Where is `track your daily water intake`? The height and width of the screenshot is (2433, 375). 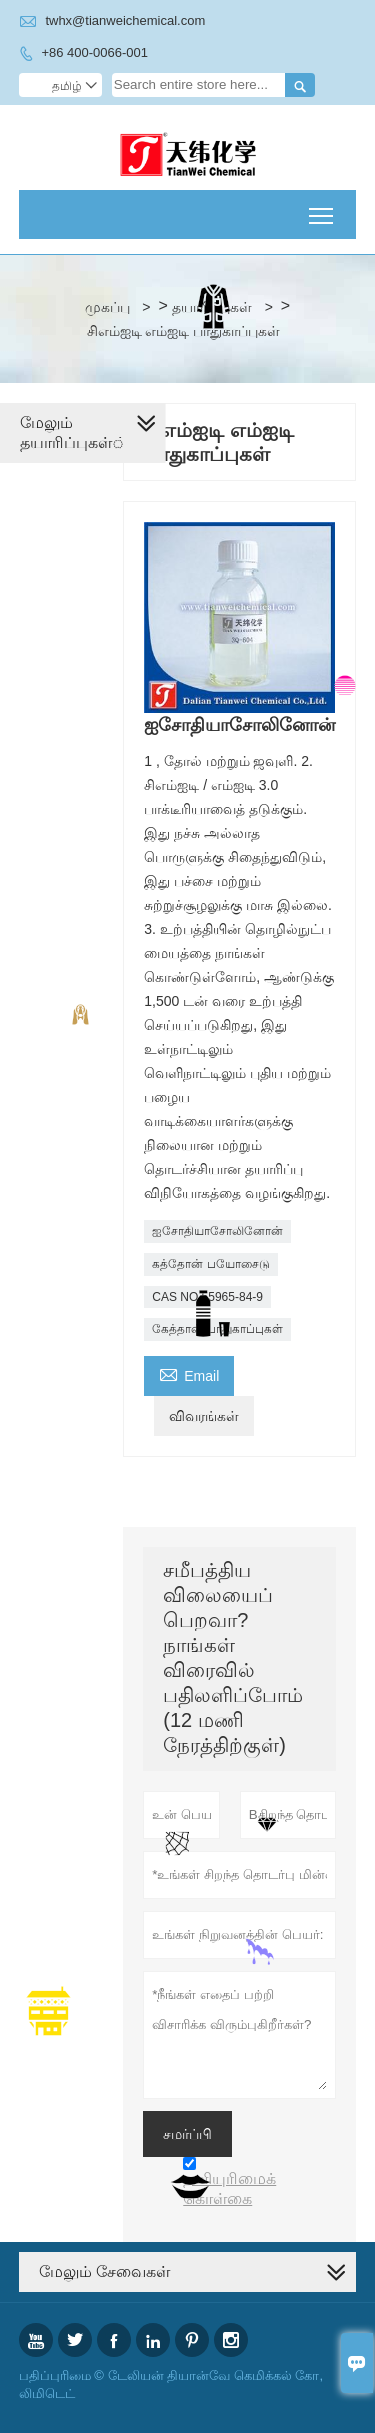
track your daily water intake is located at coordinates (213, 1313).